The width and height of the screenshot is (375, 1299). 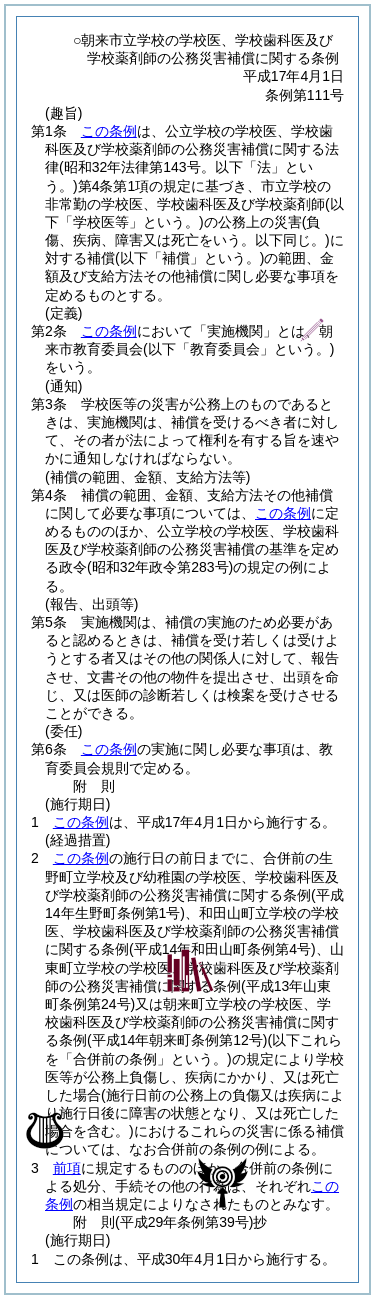 What do you see at coordinates (312, 330) in the screenshot?
I see `edit or modify content` at bounding box center [312, 330].